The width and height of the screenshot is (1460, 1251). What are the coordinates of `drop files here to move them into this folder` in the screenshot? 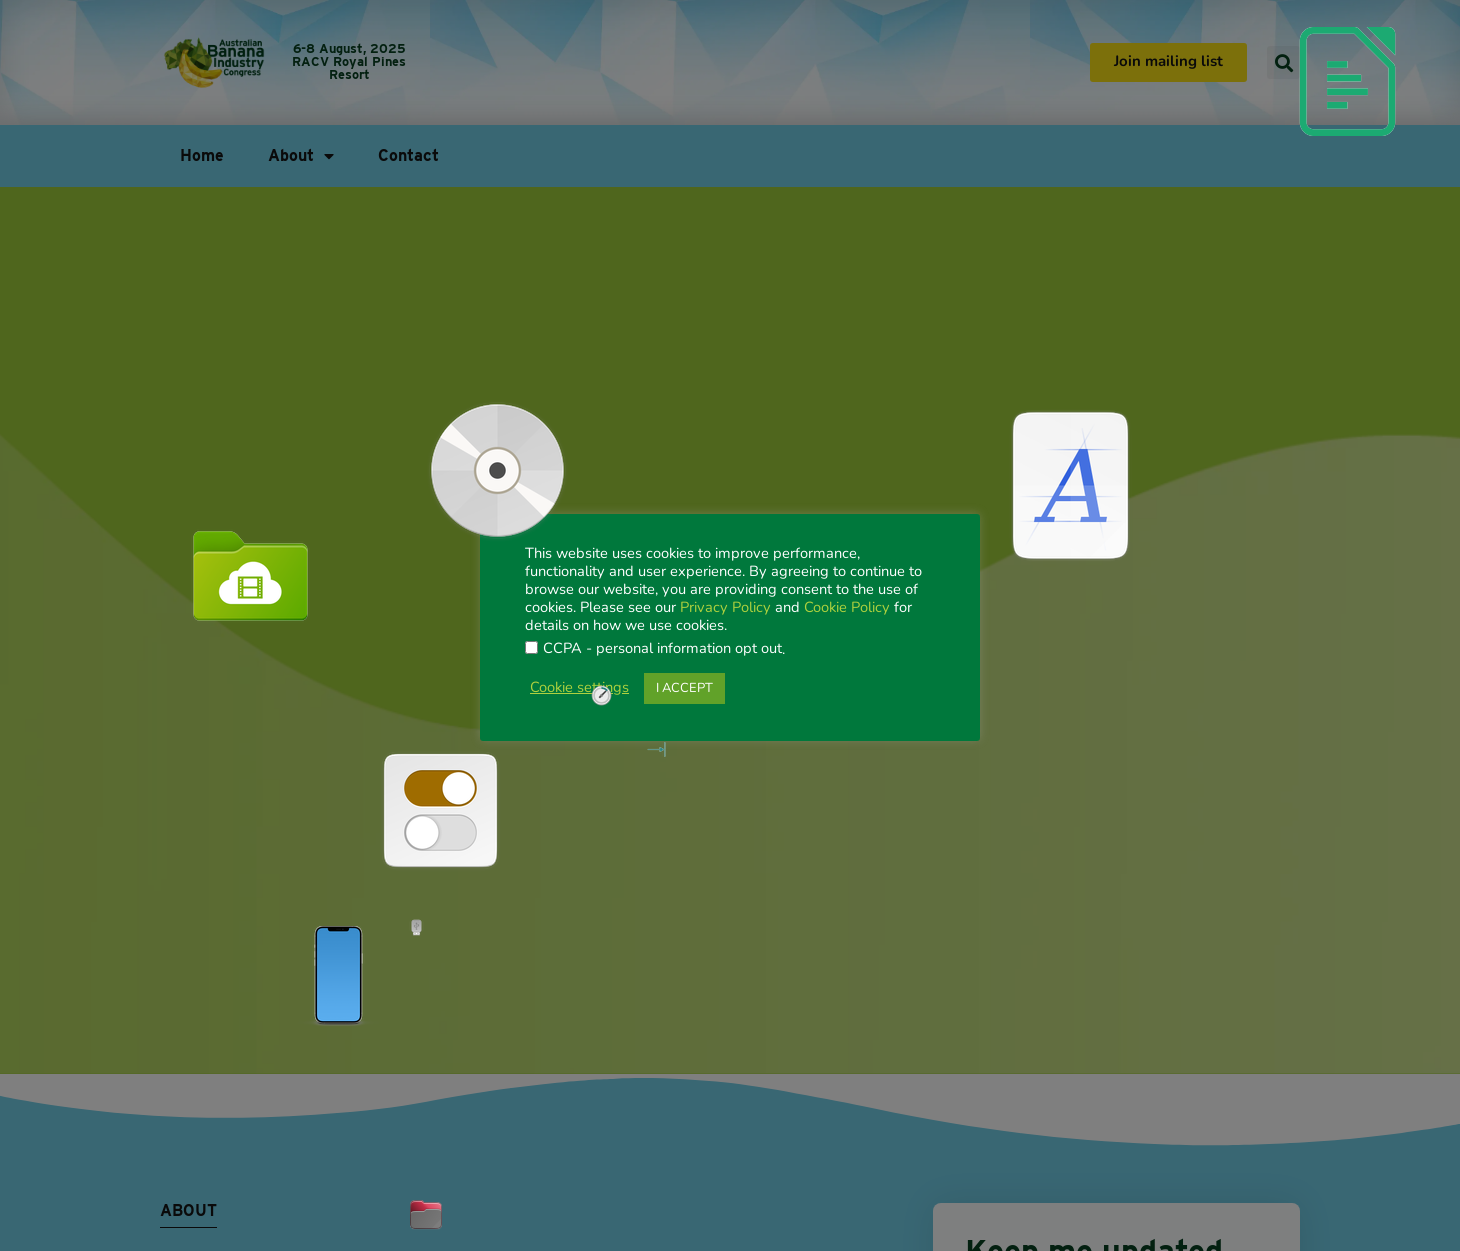 It's located at (426, 1214).